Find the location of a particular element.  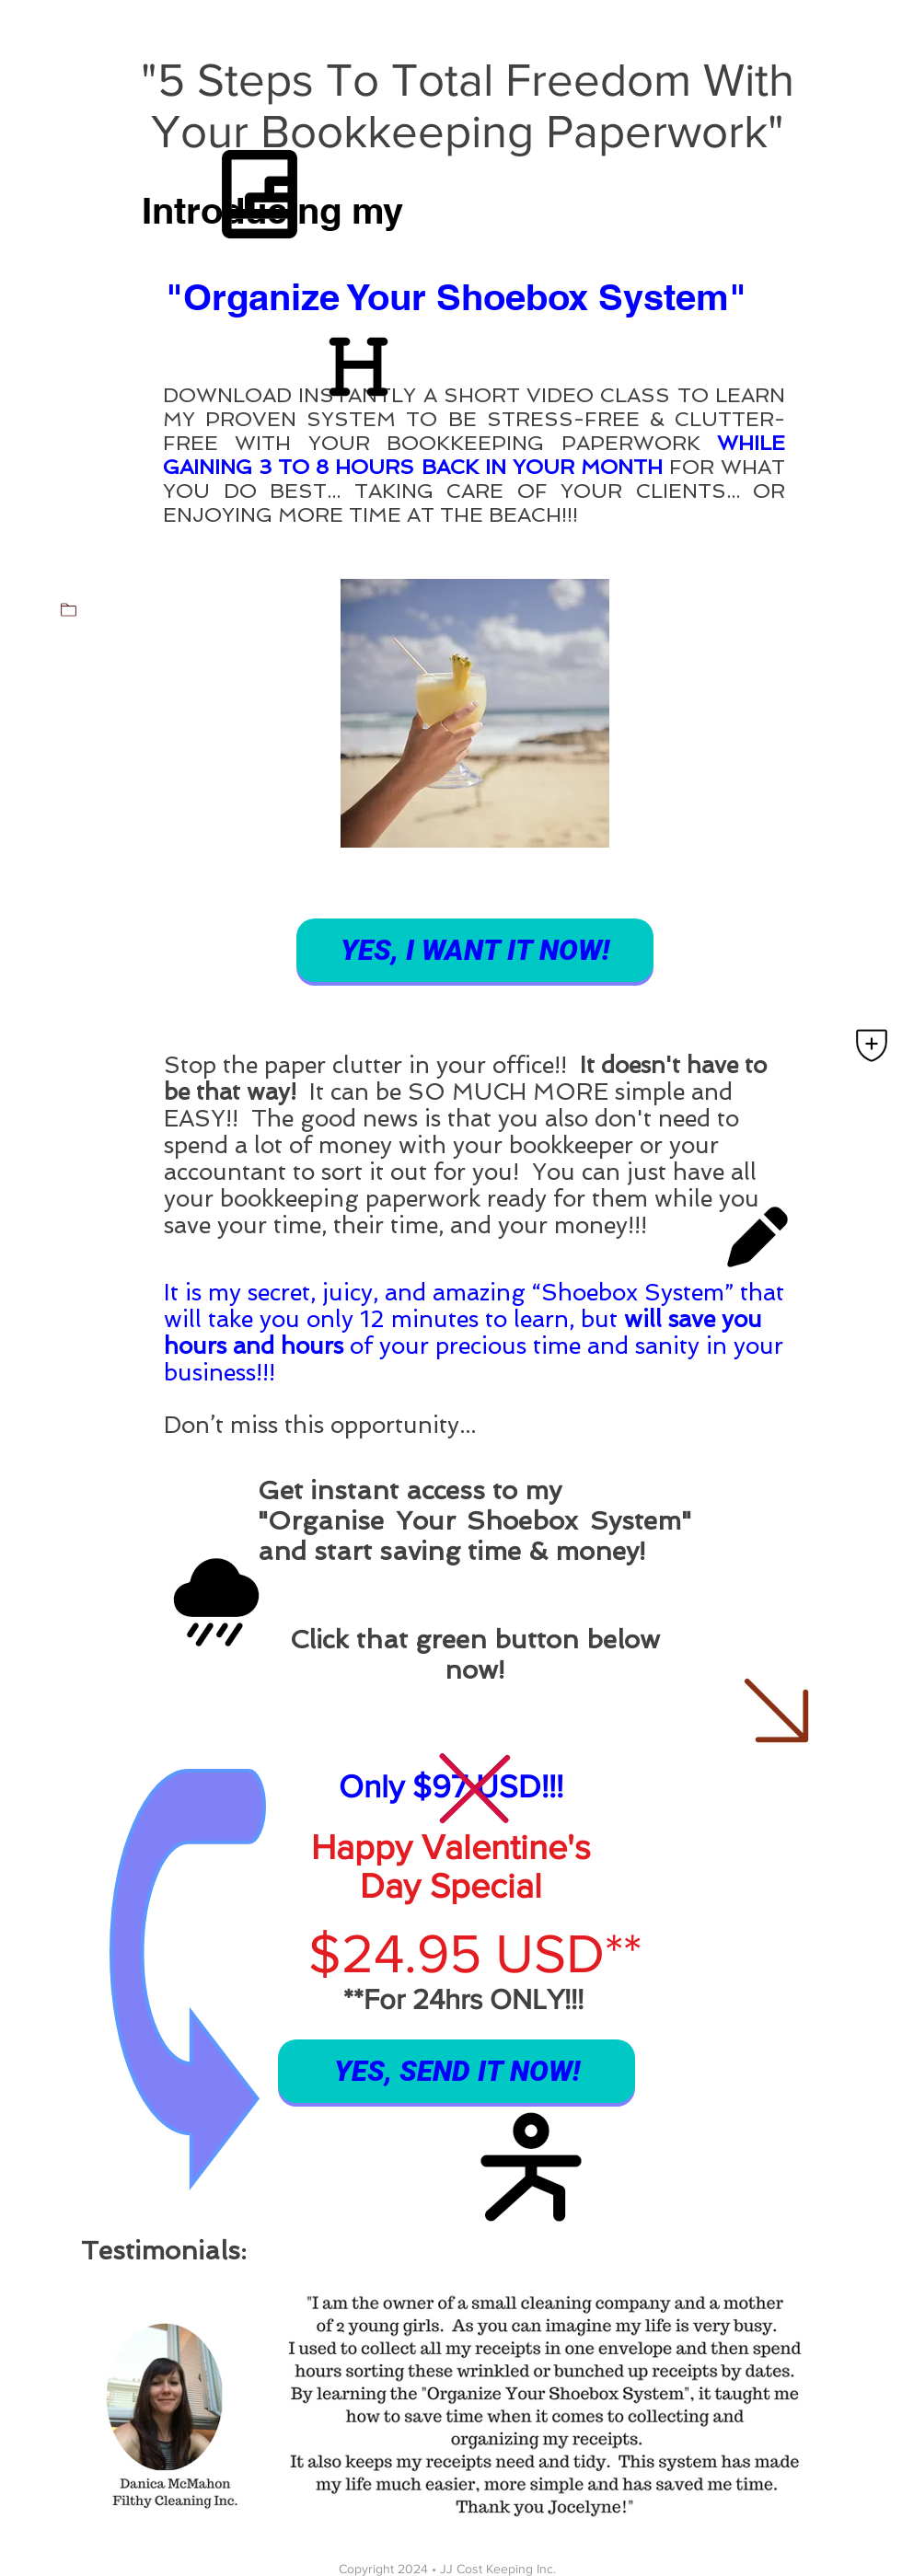

edit or modify content is located at coordinates (757, 1237).